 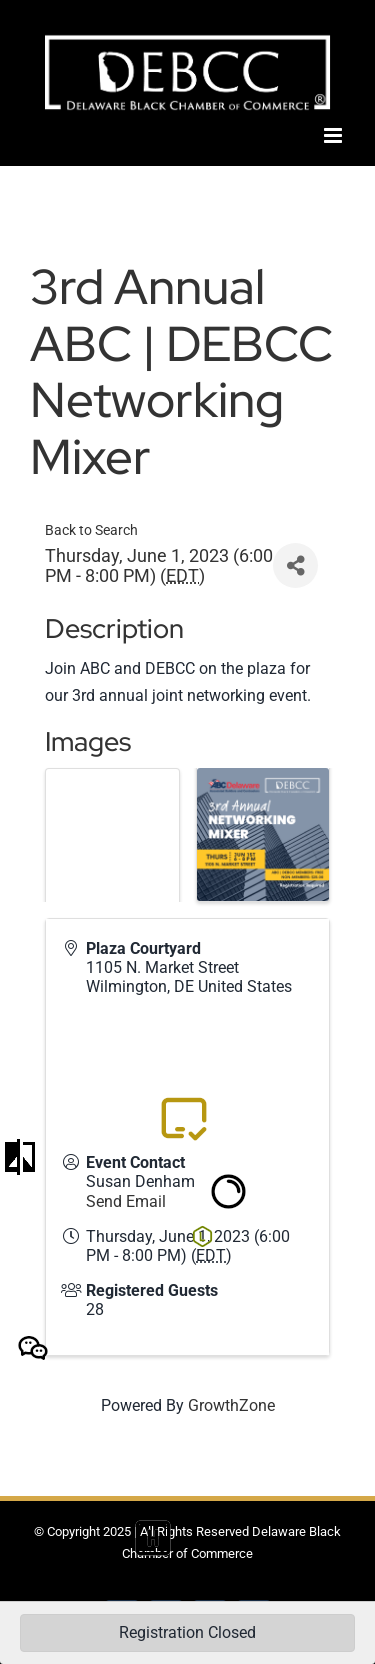 I want to click on apply inner shadow effect to top-right corner, so click(x=228, y=1191).